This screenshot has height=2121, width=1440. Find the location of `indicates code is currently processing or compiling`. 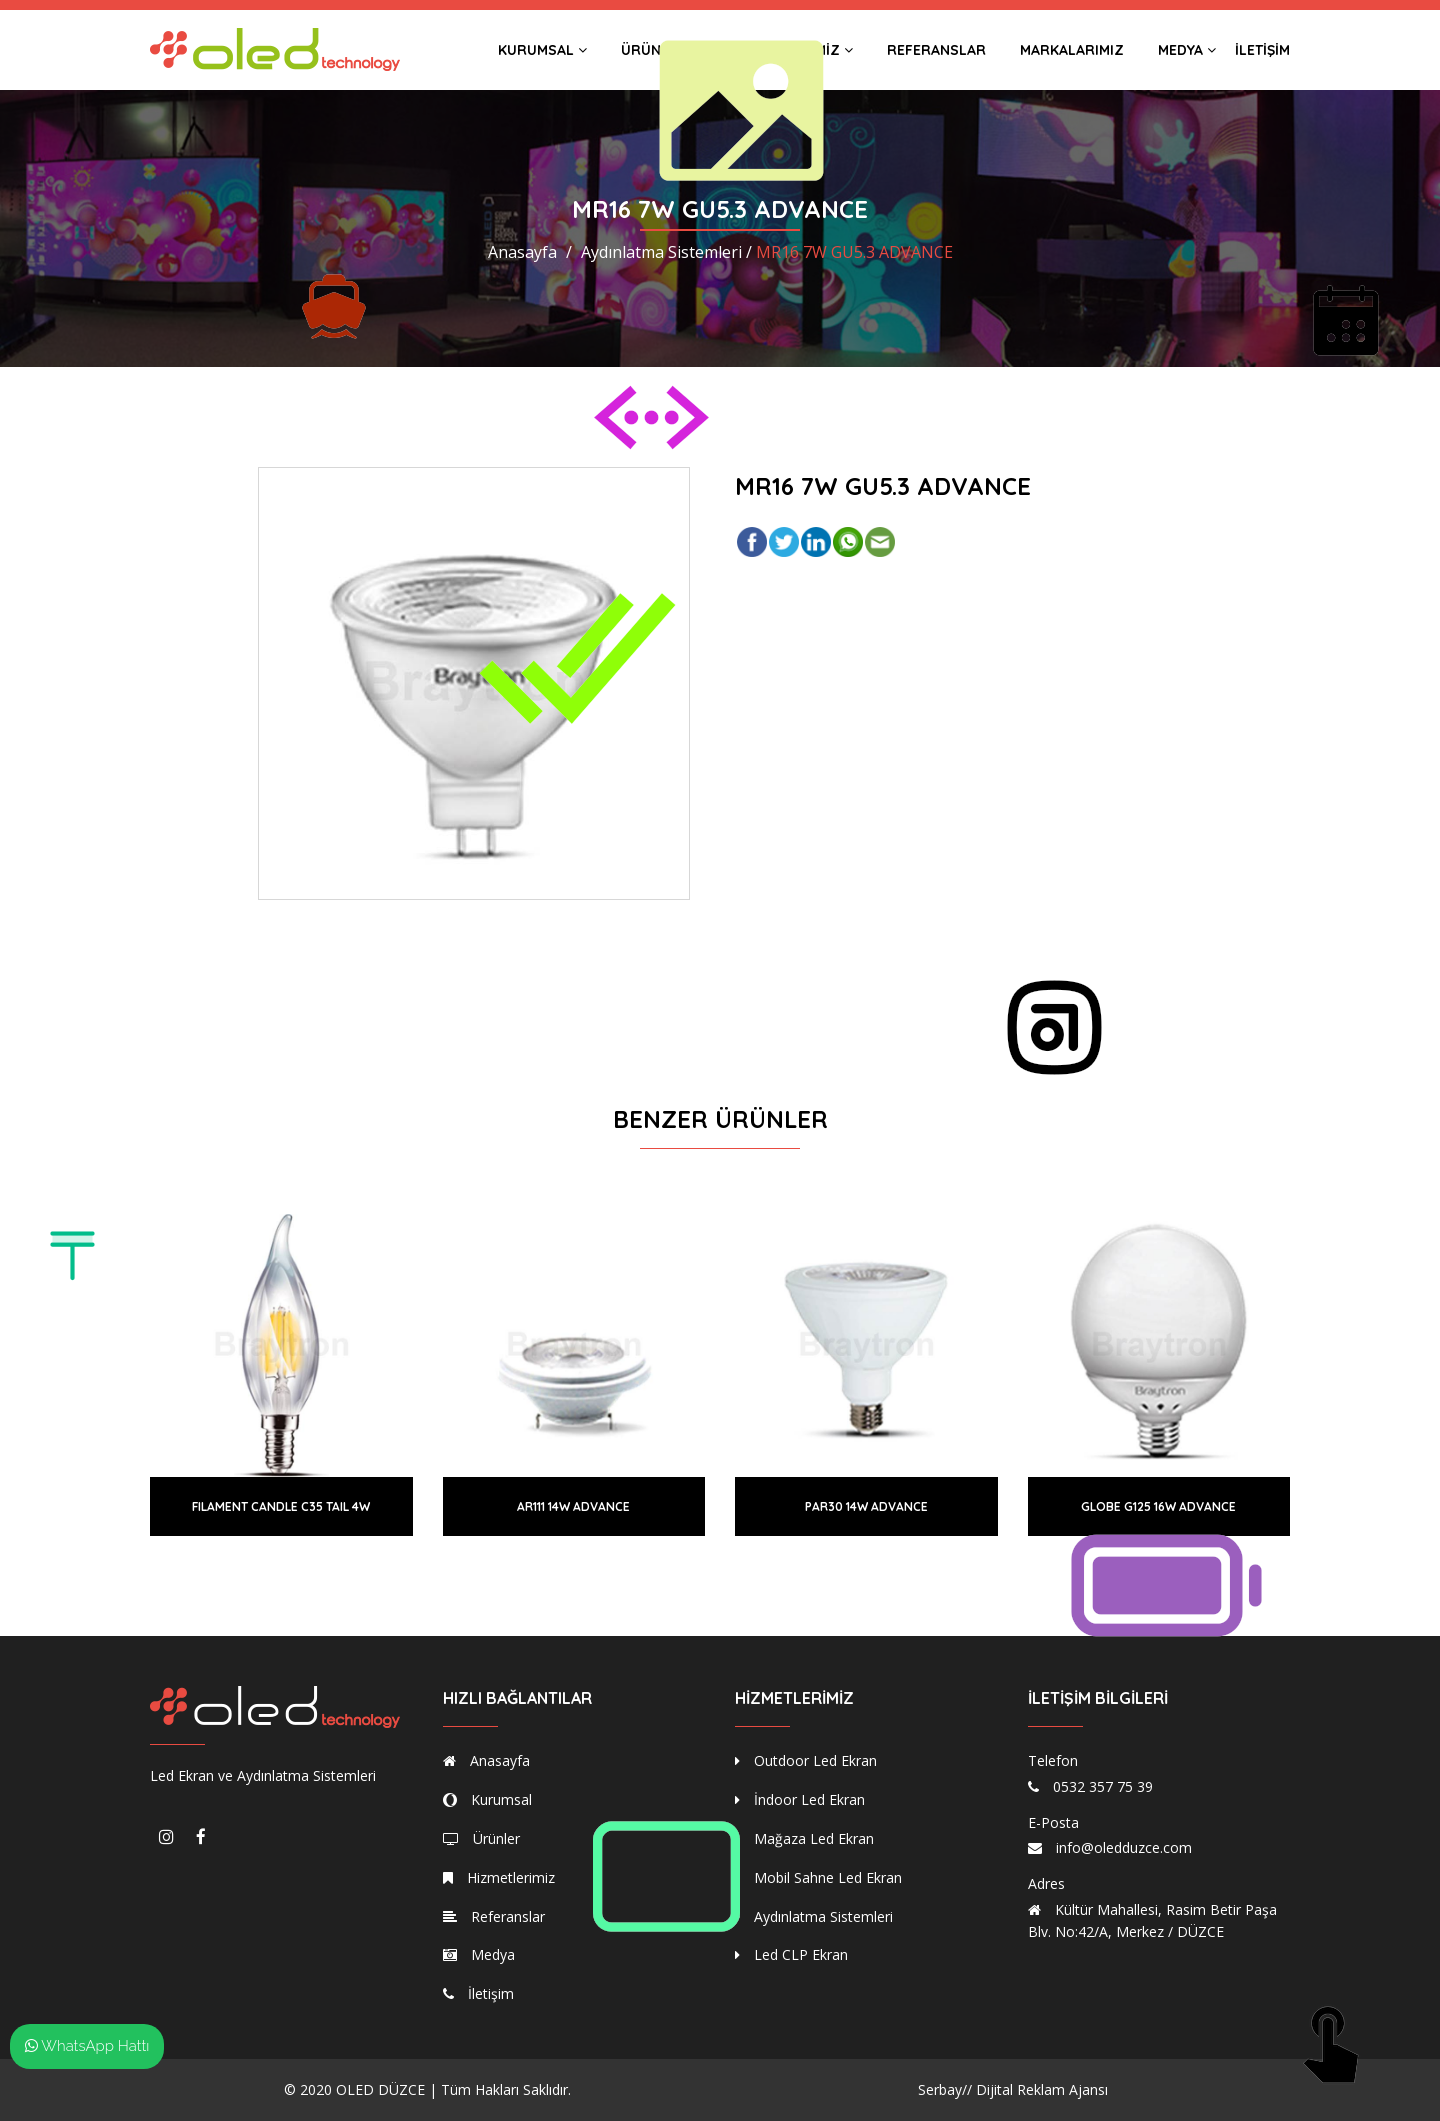

indicates code is currently processing or compiling is located at coordinates (651, 417).